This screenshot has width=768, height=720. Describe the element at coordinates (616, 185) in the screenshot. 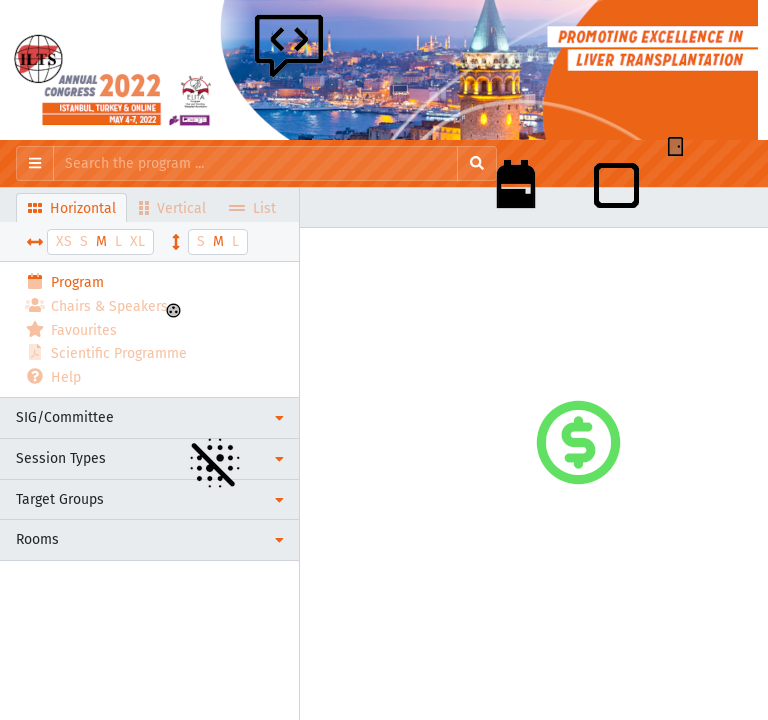

I see `select or crop a square area` at that location.